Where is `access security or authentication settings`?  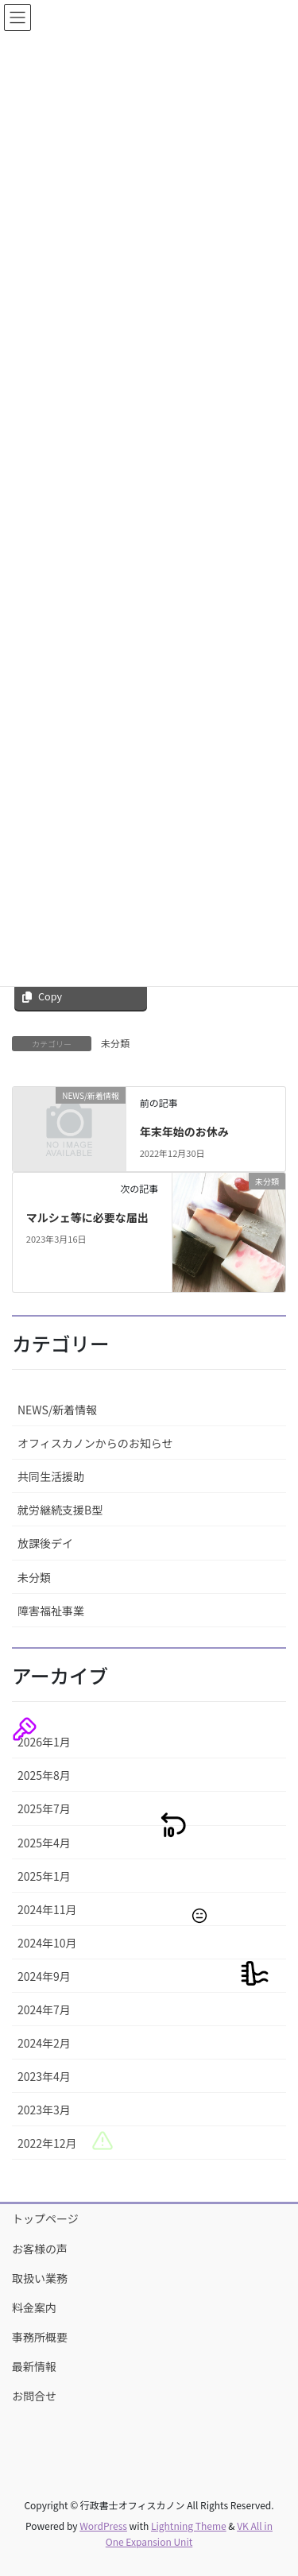
access security or authentication settings is located at coordinates (25, 1729).